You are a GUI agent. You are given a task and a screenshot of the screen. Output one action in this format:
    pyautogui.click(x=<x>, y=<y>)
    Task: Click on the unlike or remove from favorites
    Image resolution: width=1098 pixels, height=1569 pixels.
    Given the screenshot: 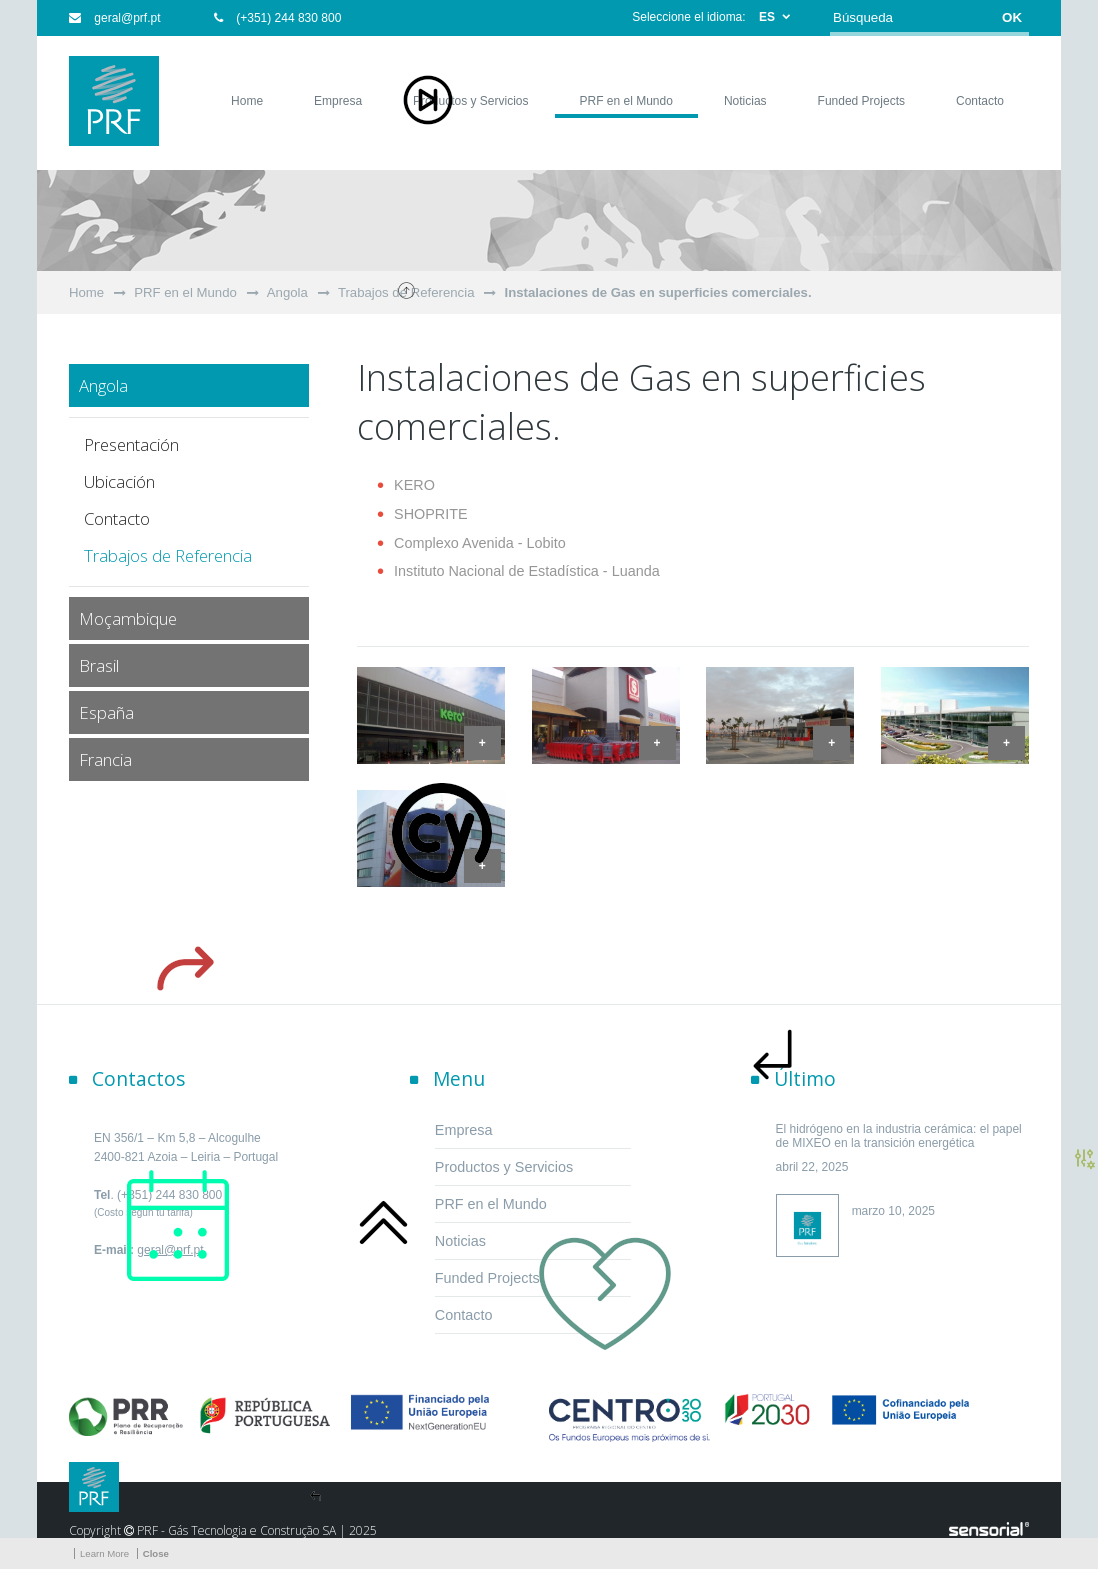 What is the action you would take?
    pyautogui.click(x=605, y=1289)
    